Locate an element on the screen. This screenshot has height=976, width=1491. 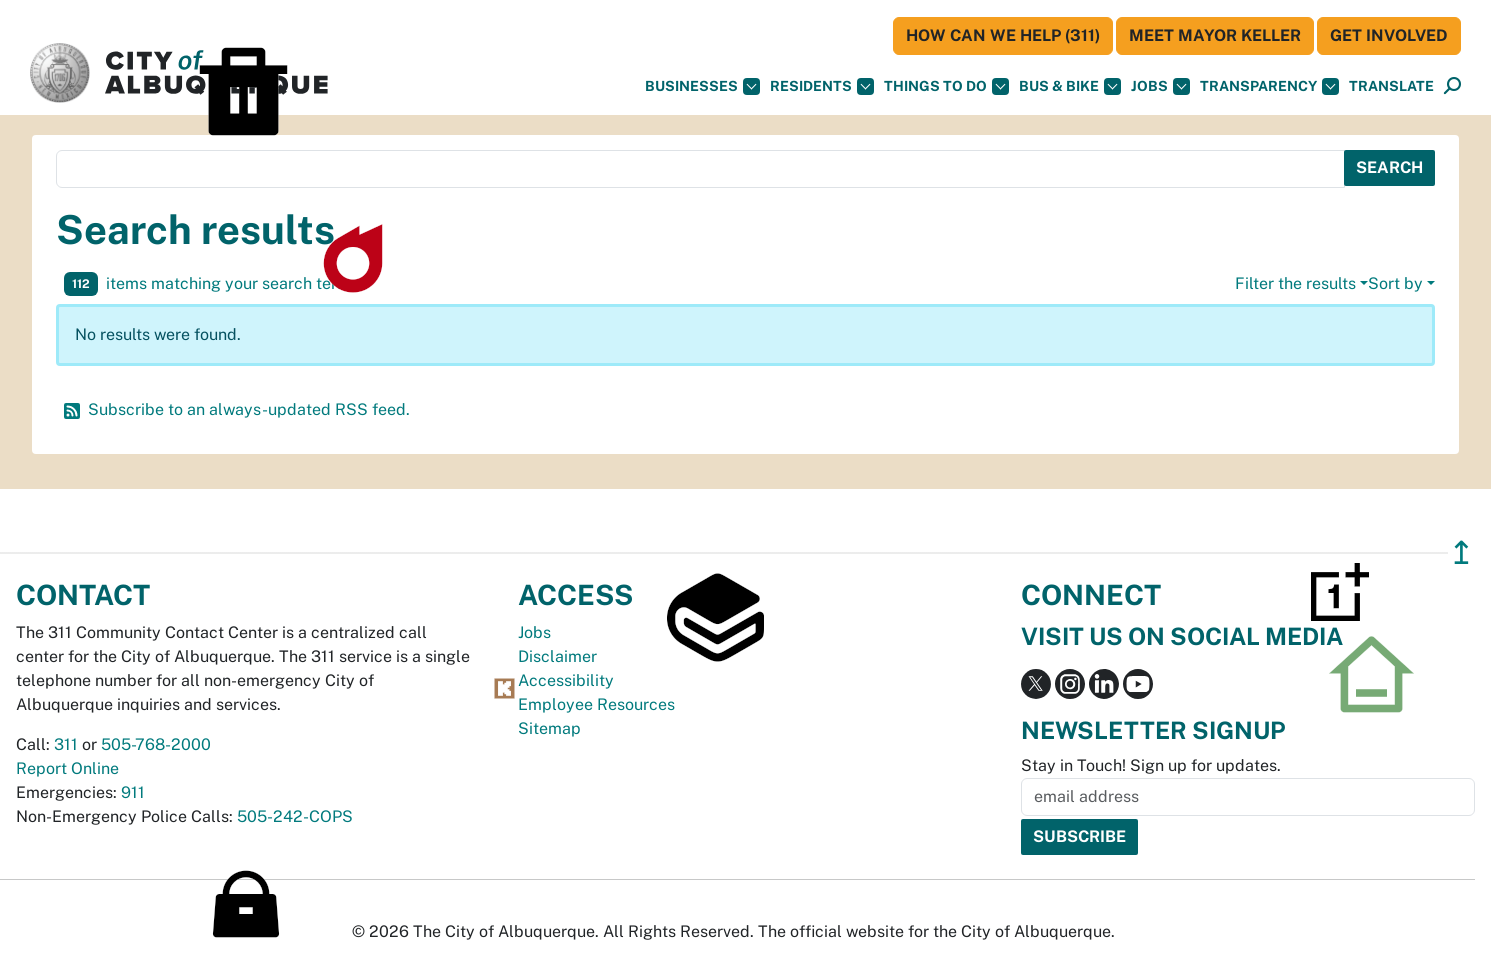
open GitBook documentation is located at coordinates (715, 617).